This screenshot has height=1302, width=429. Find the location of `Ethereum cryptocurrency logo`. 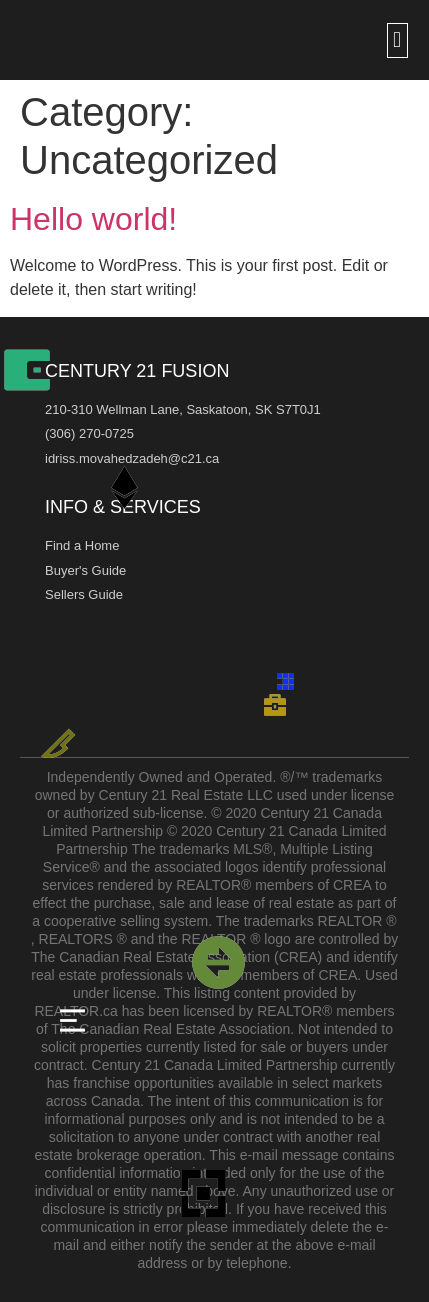

Ethereum cryptocurrency logo is located at coordinates (124, 487).